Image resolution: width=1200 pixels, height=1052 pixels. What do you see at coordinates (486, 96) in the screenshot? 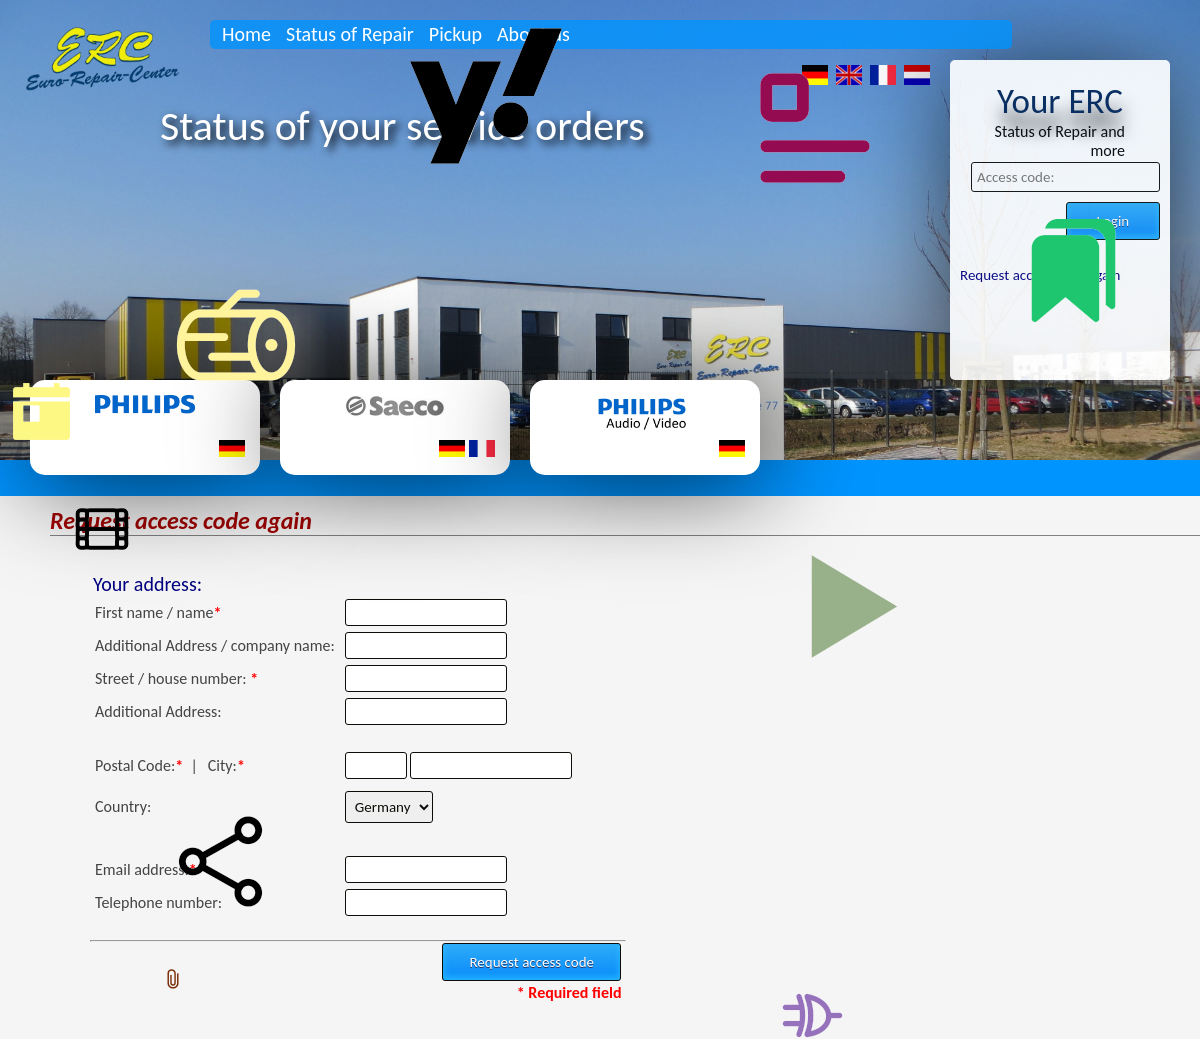
I see `open Yahoo app or website` at bounding box center [486, 96].